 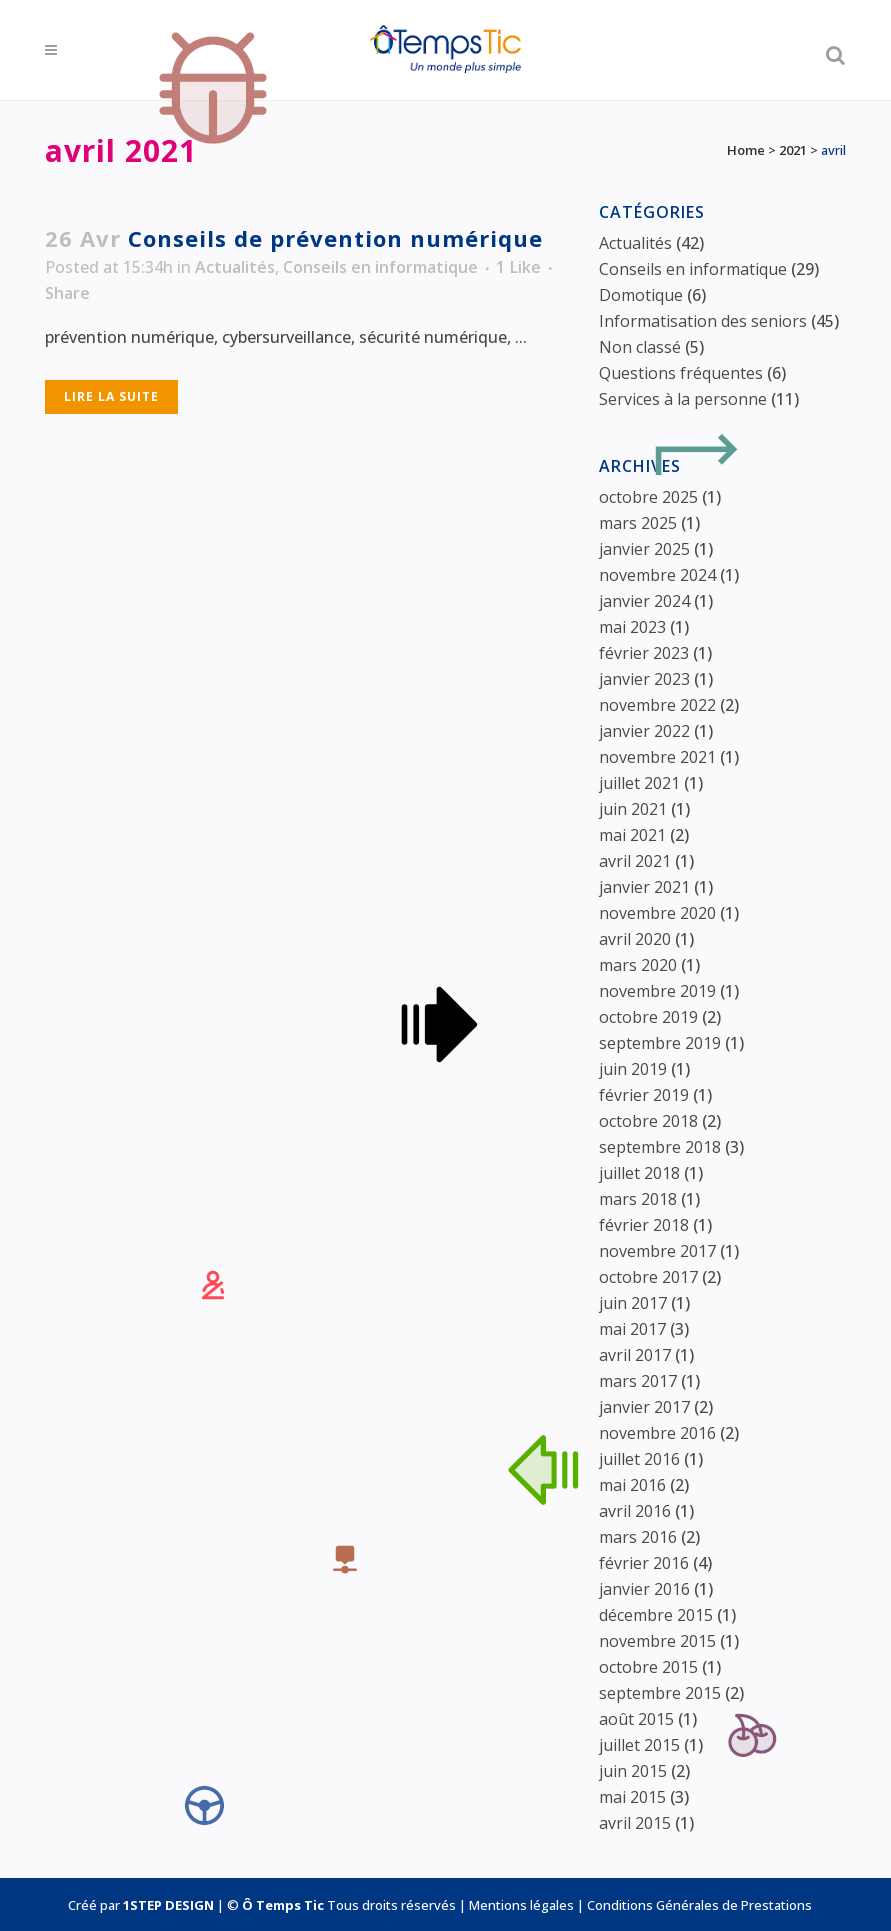 I want to click on fasten seatbelt reminder, so click(x=213, y=1285).